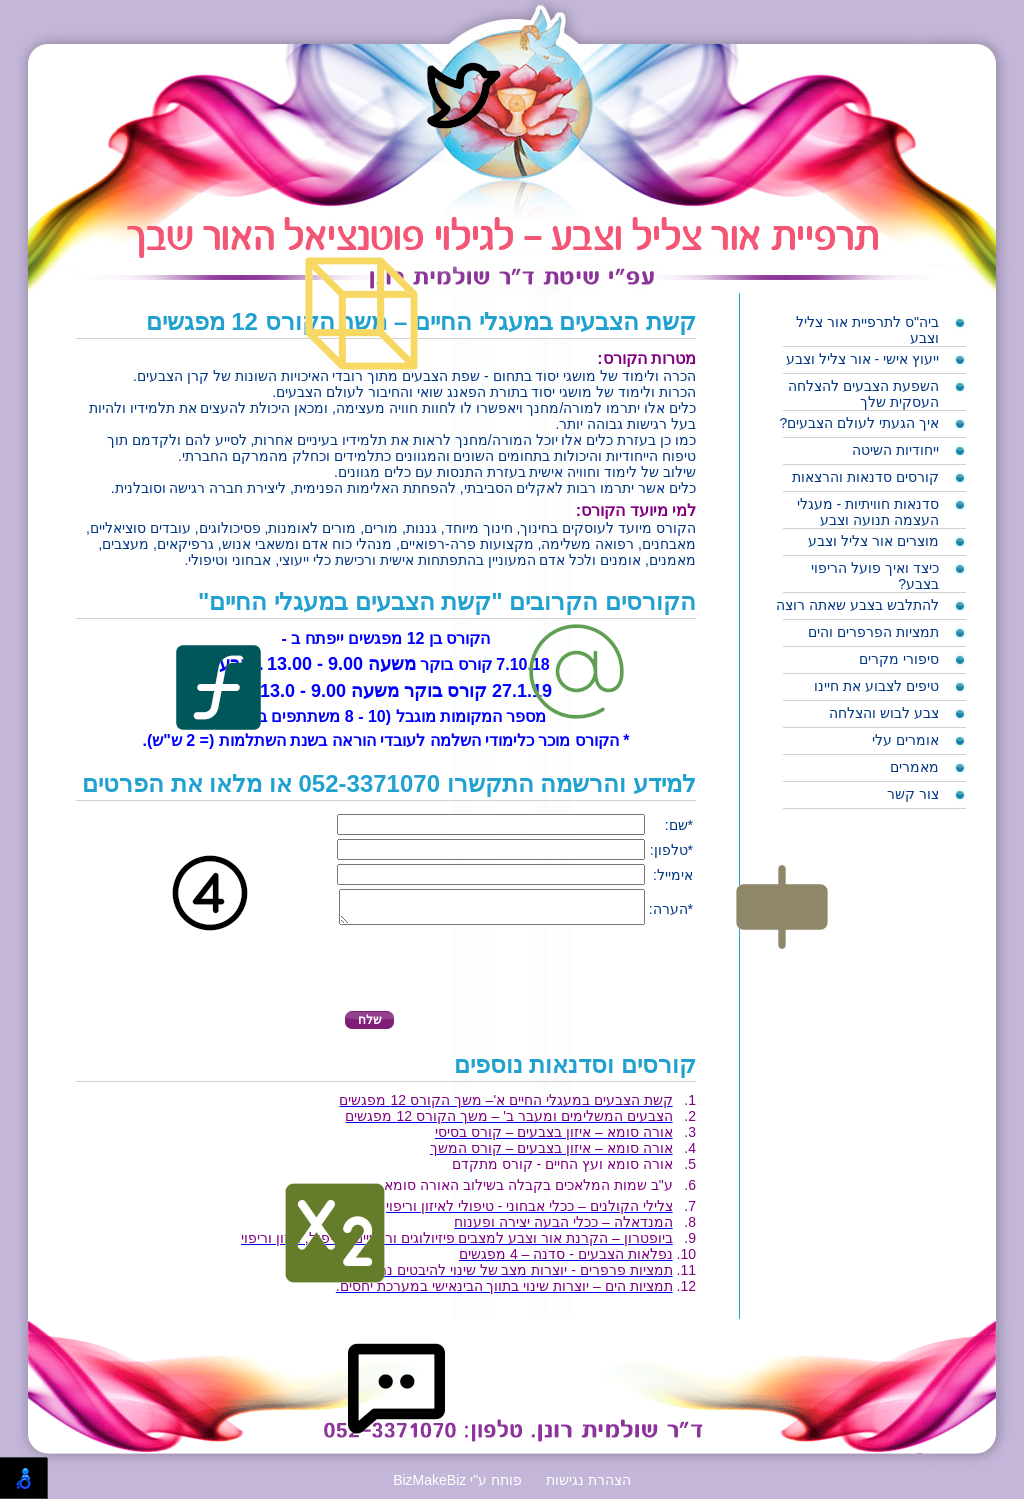 Image resolution: width=1024 pixels, height=1499 pixels. I want to click on share to twitter, so click(460, 93).